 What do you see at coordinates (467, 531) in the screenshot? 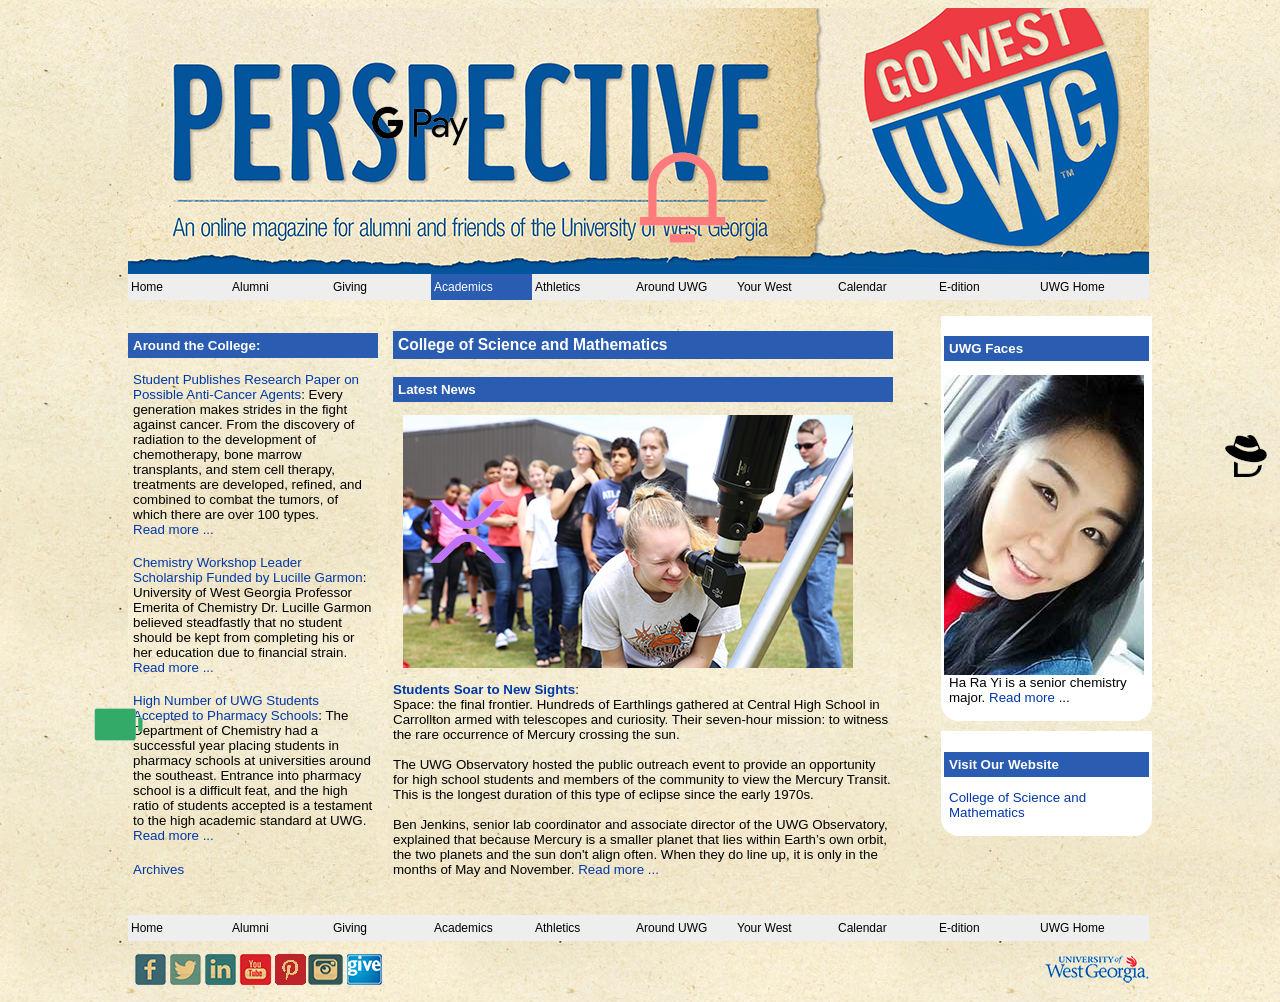
I see `xrp cryptocurrency logo` at bounding box center [467, 531].